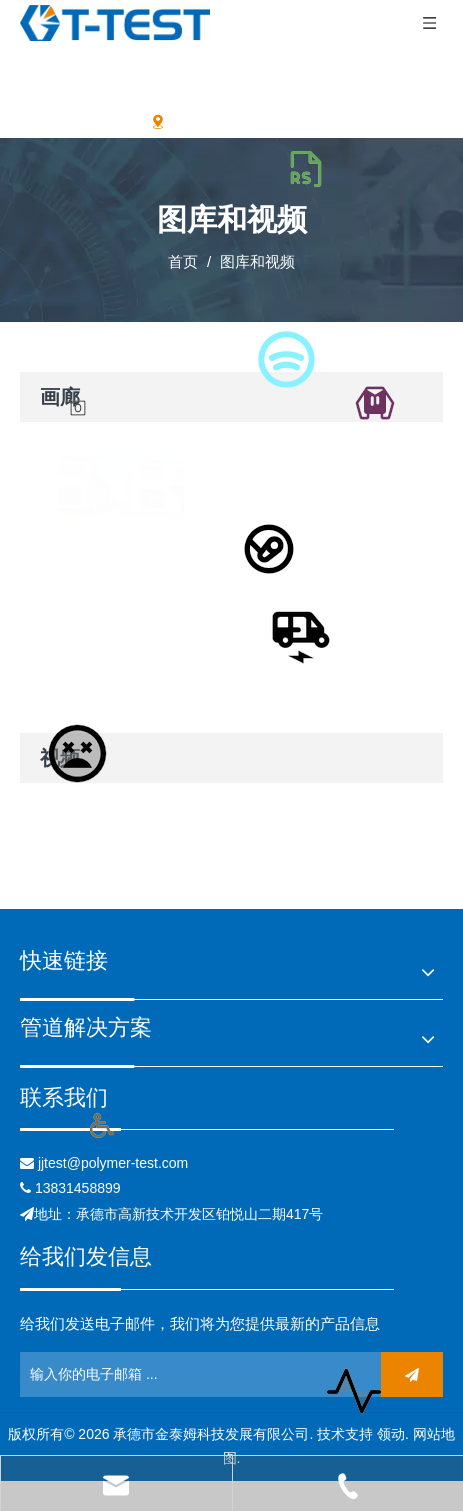  What do you see at coordinates (301, 635) in the screenshot?
I see `select electric rickshaw as transport option` at bounding box center [301, 635].